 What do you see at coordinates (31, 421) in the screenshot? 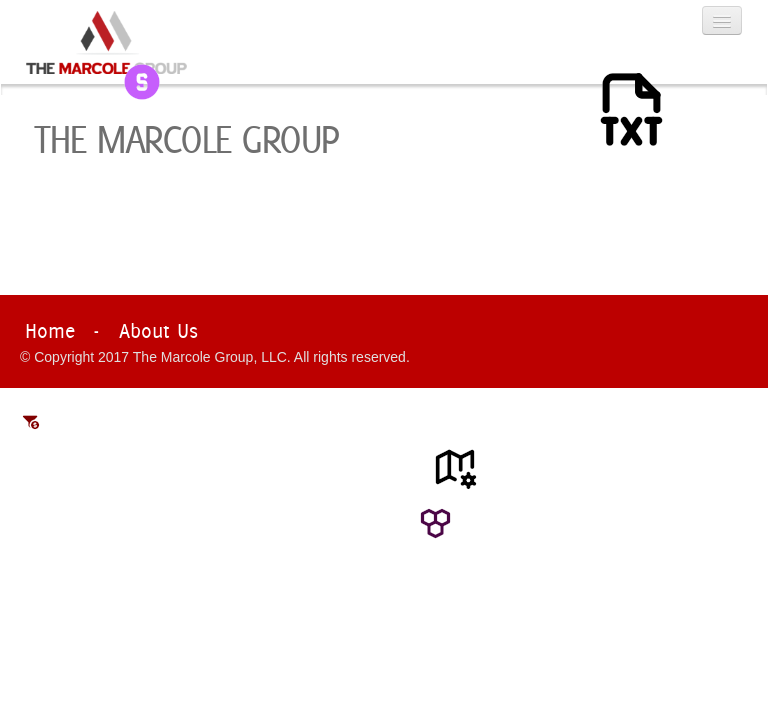
I see `filter results by price or cost` at bounding box center [31, 421].